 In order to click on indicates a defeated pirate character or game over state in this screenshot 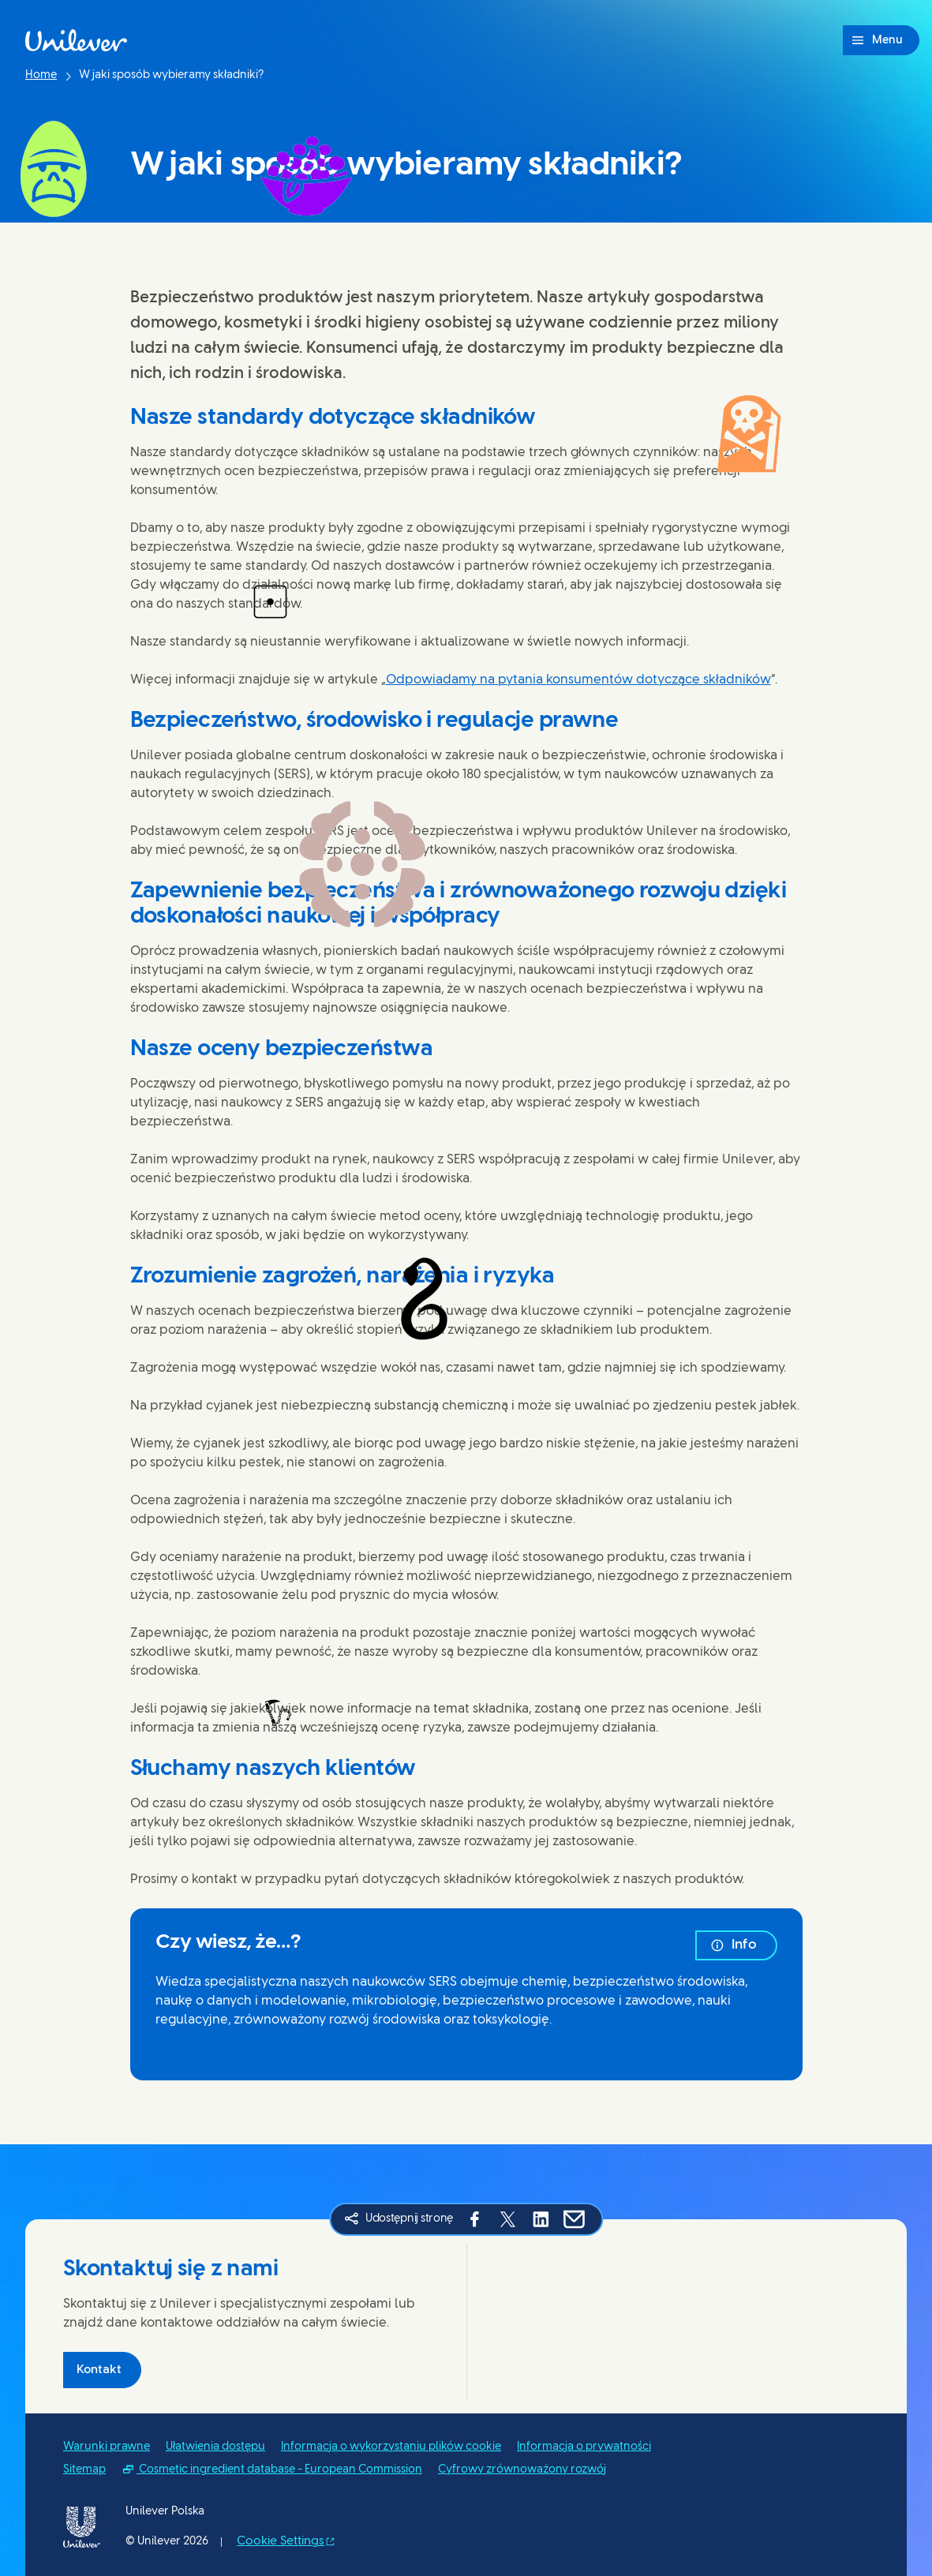, I will do `click(747, 434)`.